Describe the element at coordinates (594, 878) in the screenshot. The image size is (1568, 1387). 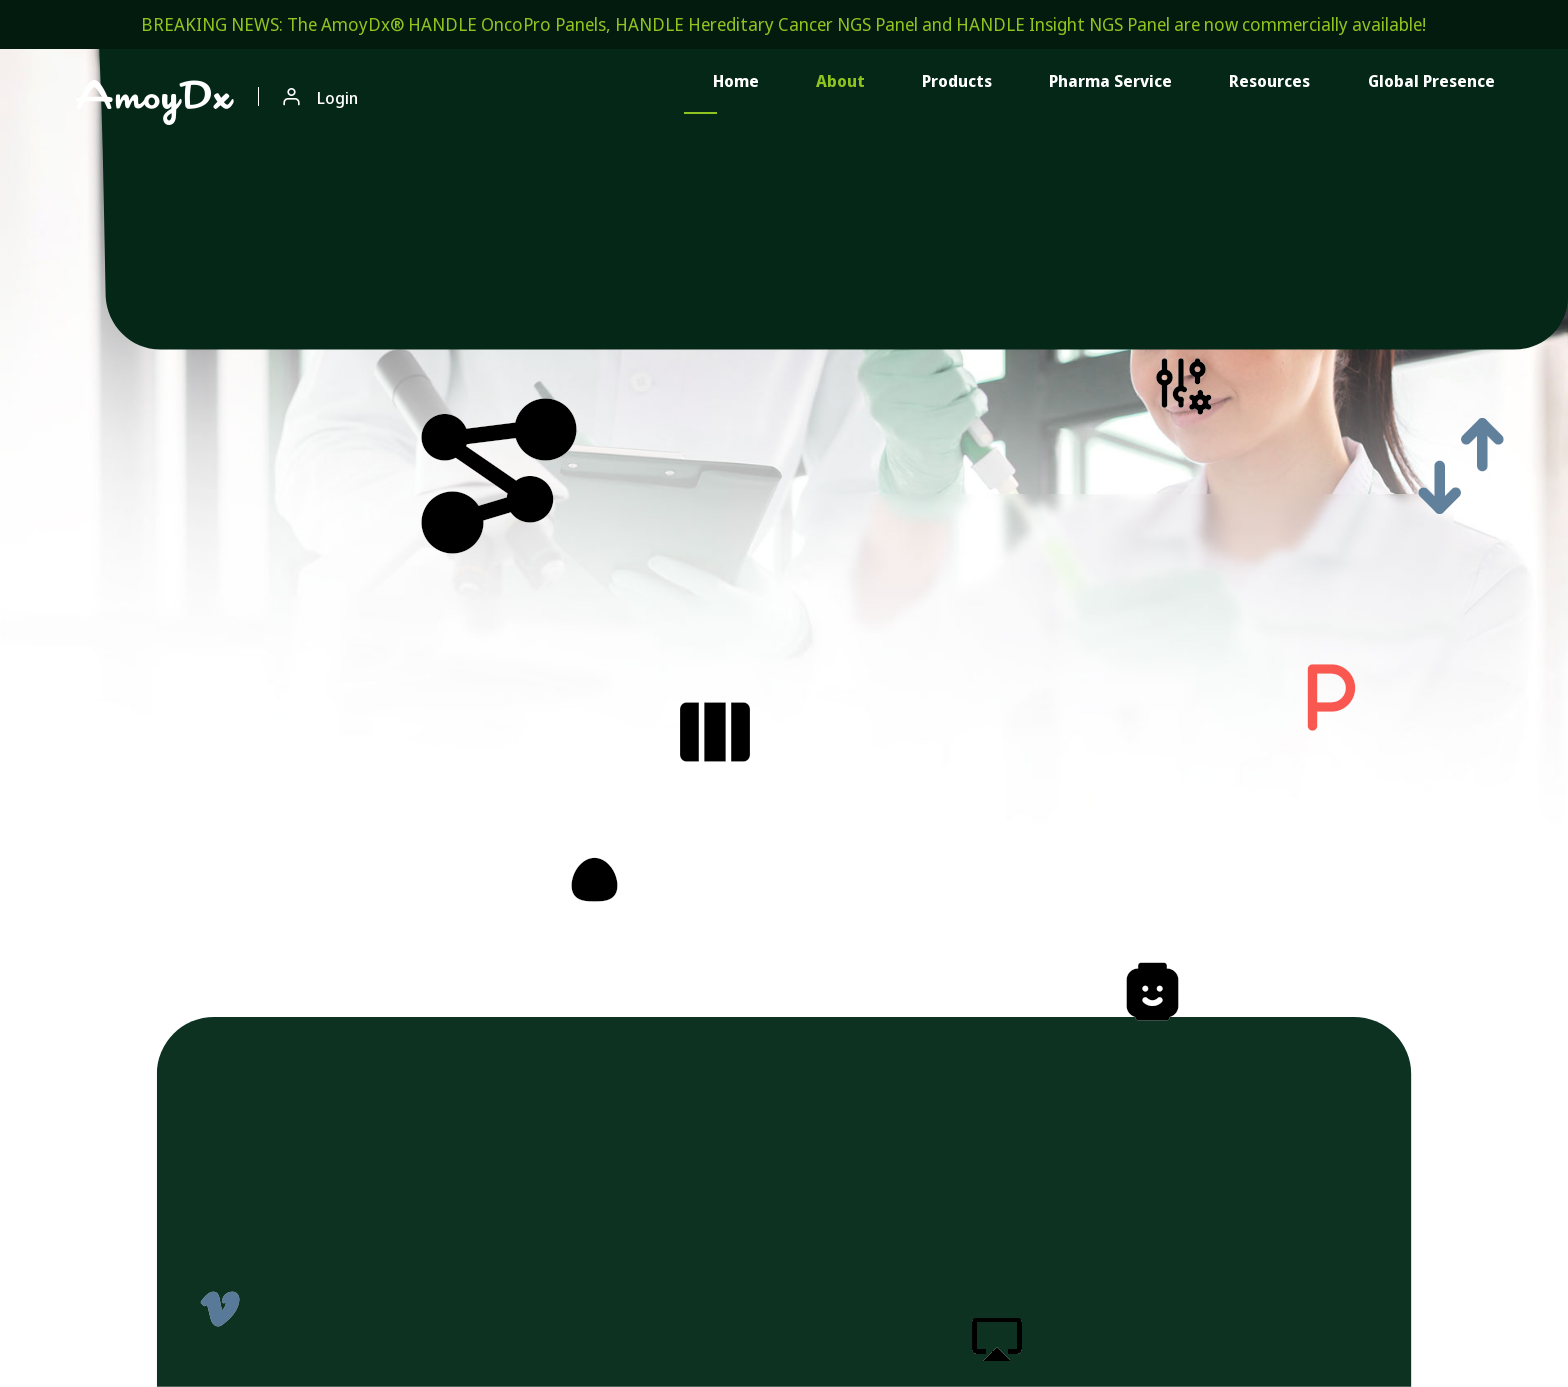
I see `decorative blob shape element` at that location.